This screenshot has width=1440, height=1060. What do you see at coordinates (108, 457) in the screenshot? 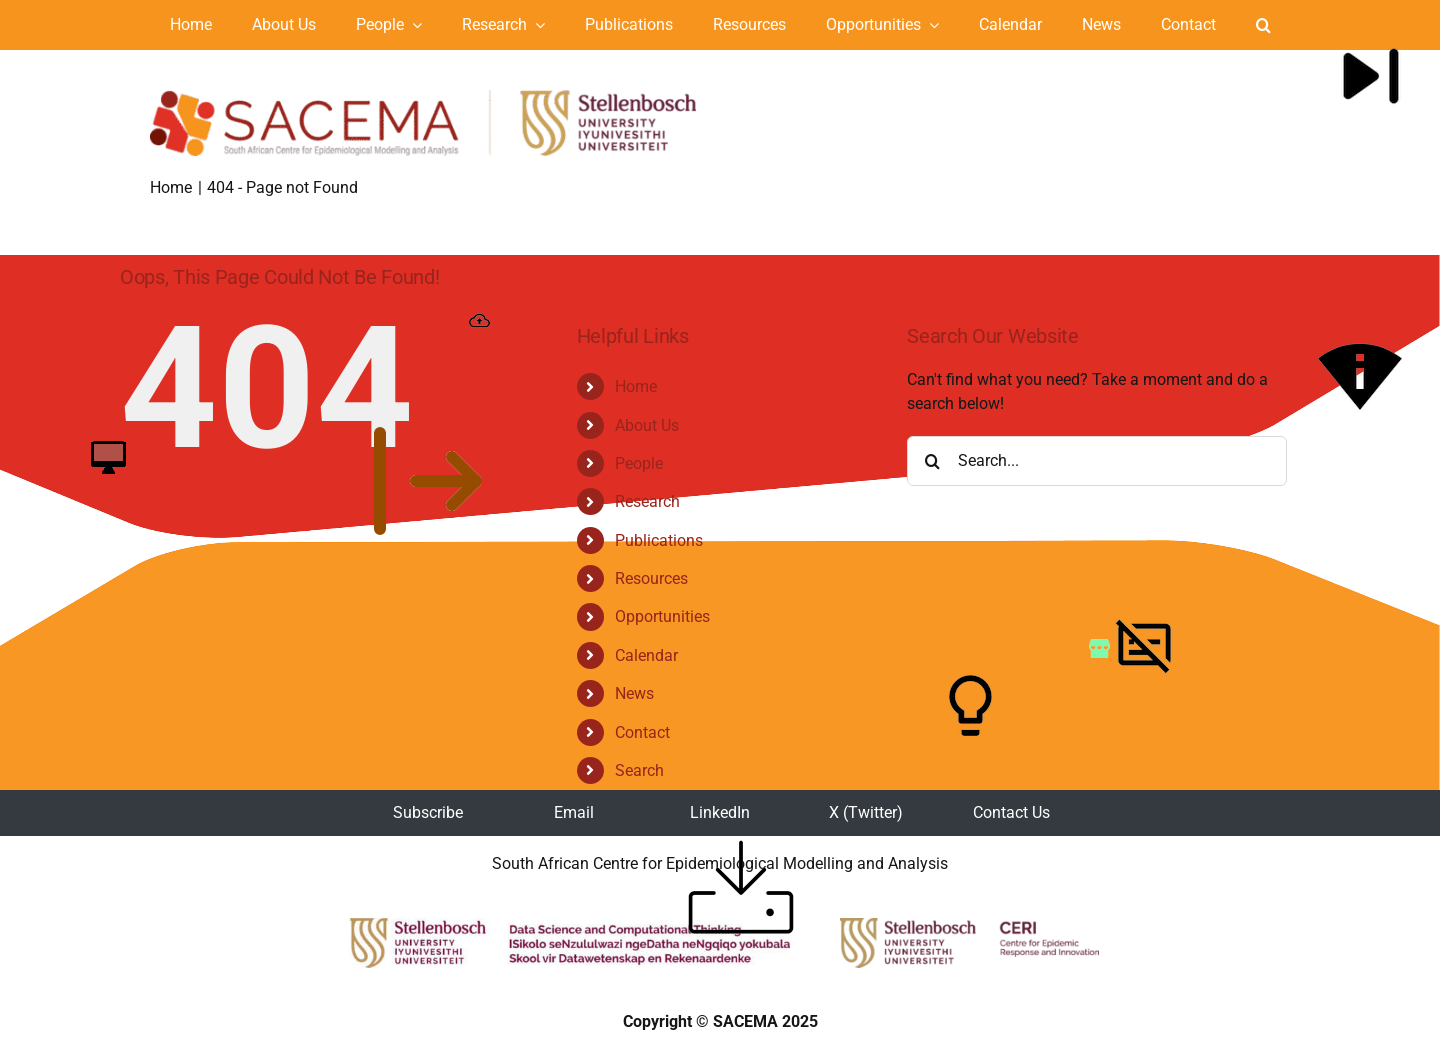
I see `switch to desktop view` at bounding box center [108, 457].